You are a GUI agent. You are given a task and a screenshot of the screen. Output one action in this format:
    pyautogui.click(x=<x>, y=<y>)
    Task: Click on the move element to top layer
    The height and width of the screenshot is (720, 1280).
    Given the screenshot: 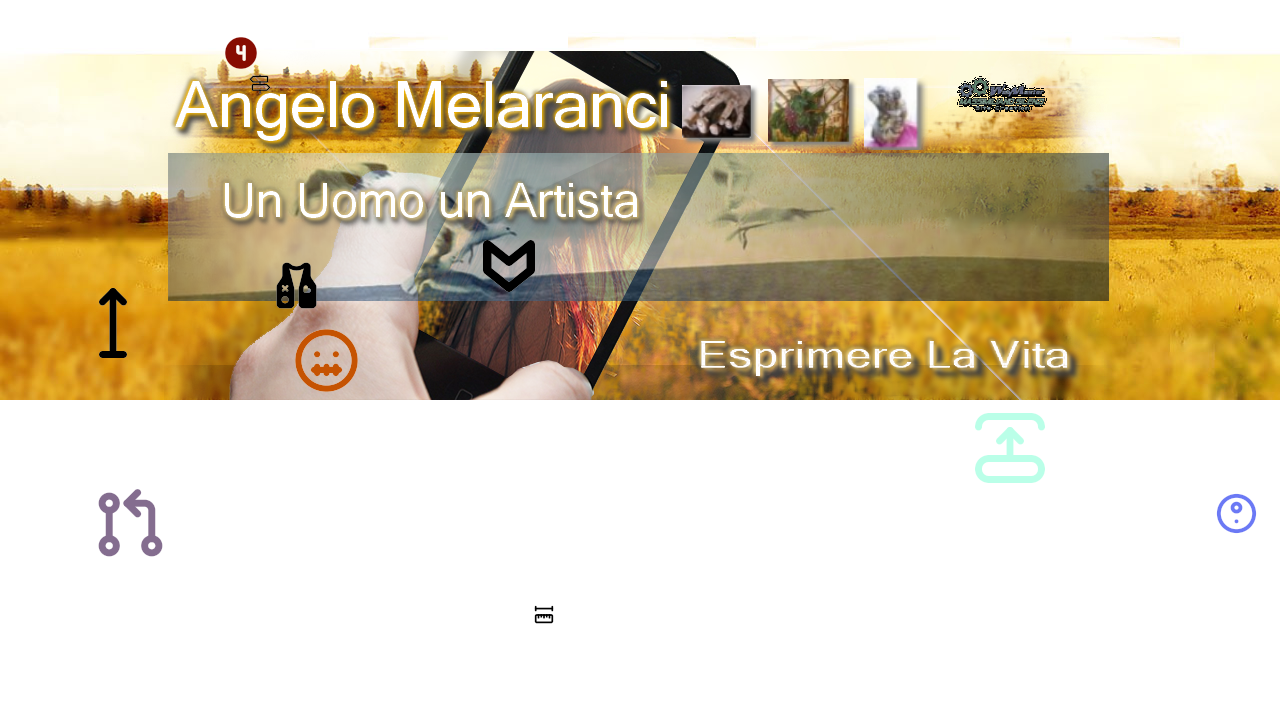 What is the action you would take?
    pyautogui.click(x=1010, y=448)
    